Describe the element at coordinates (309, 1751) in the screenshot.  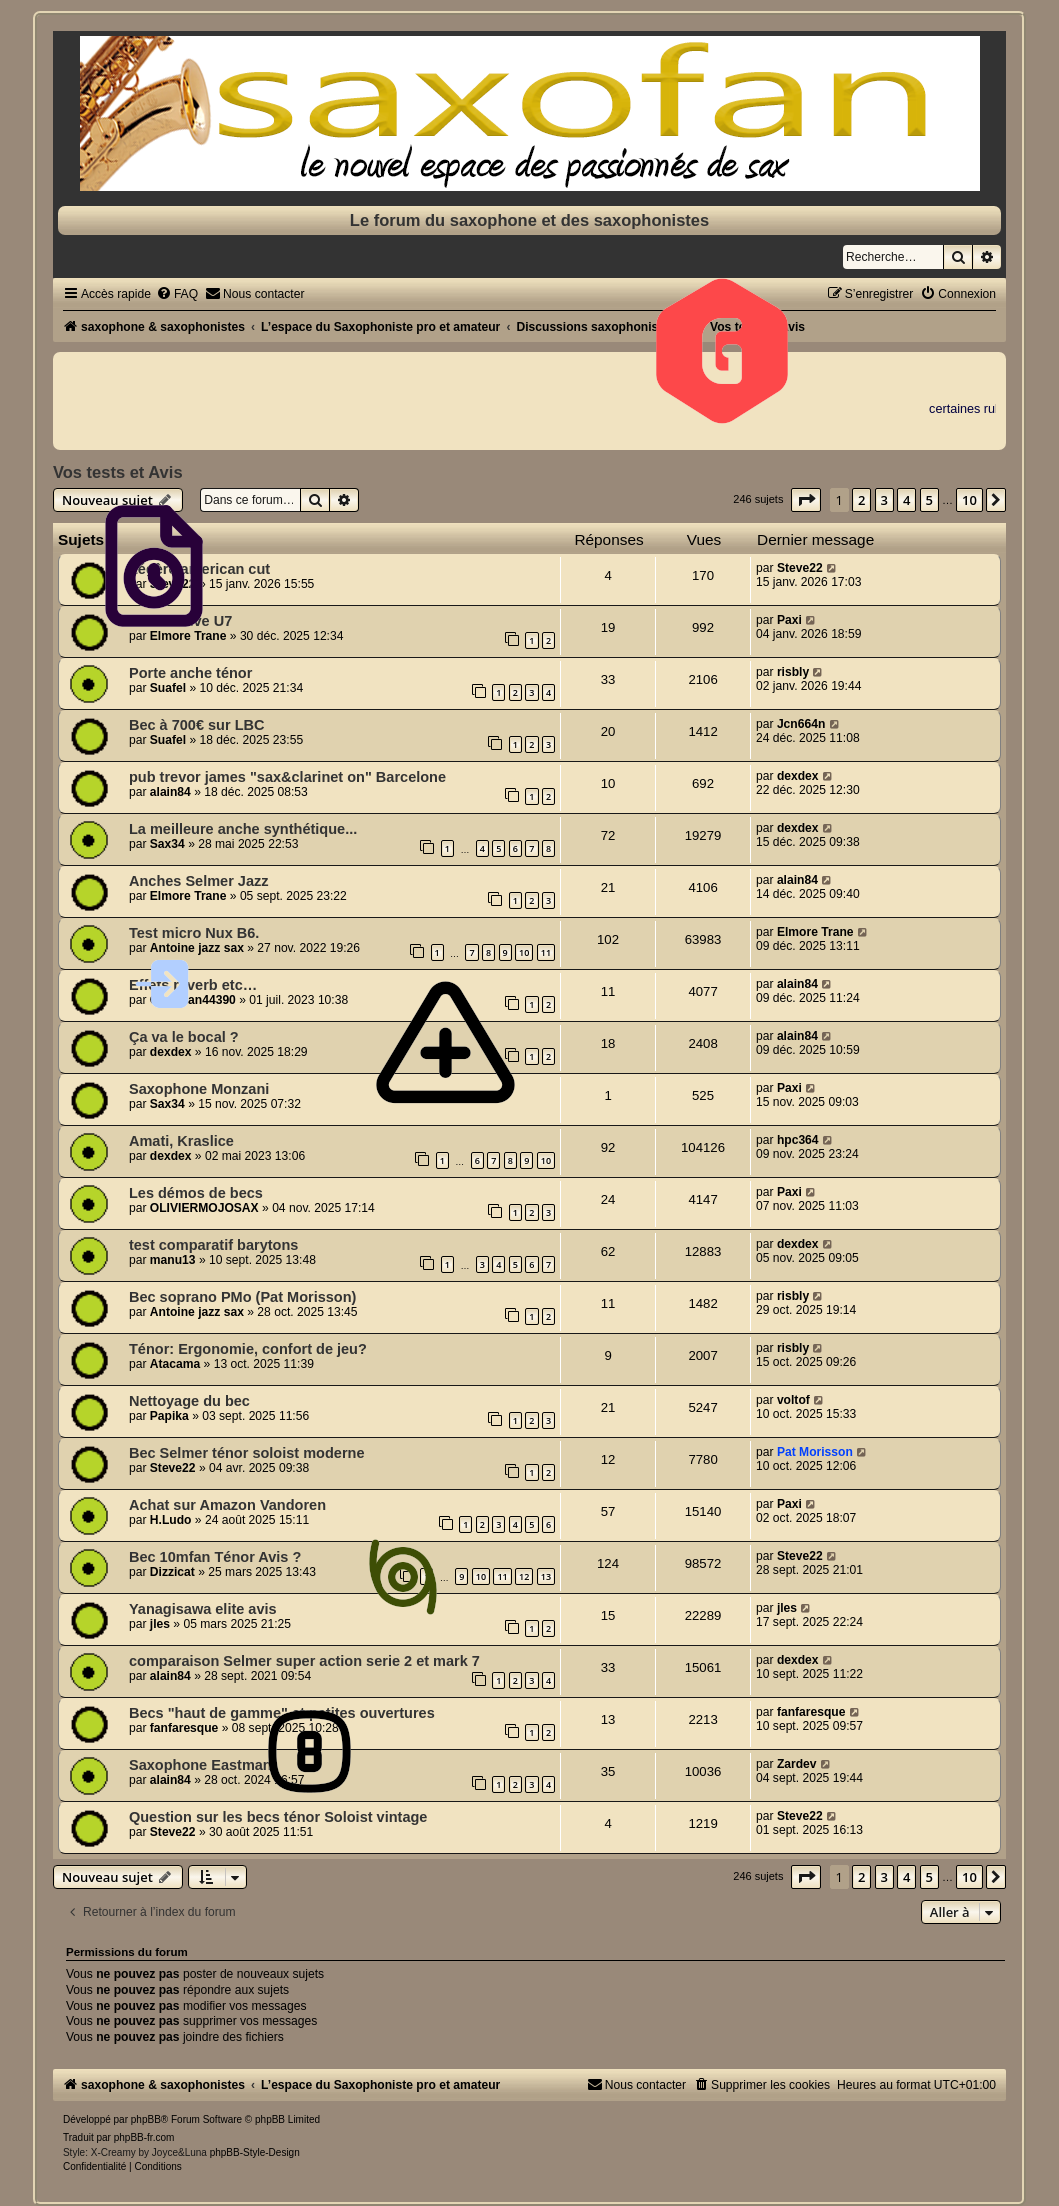
I see `indicates item number 8 in a list or sequence` at that location.